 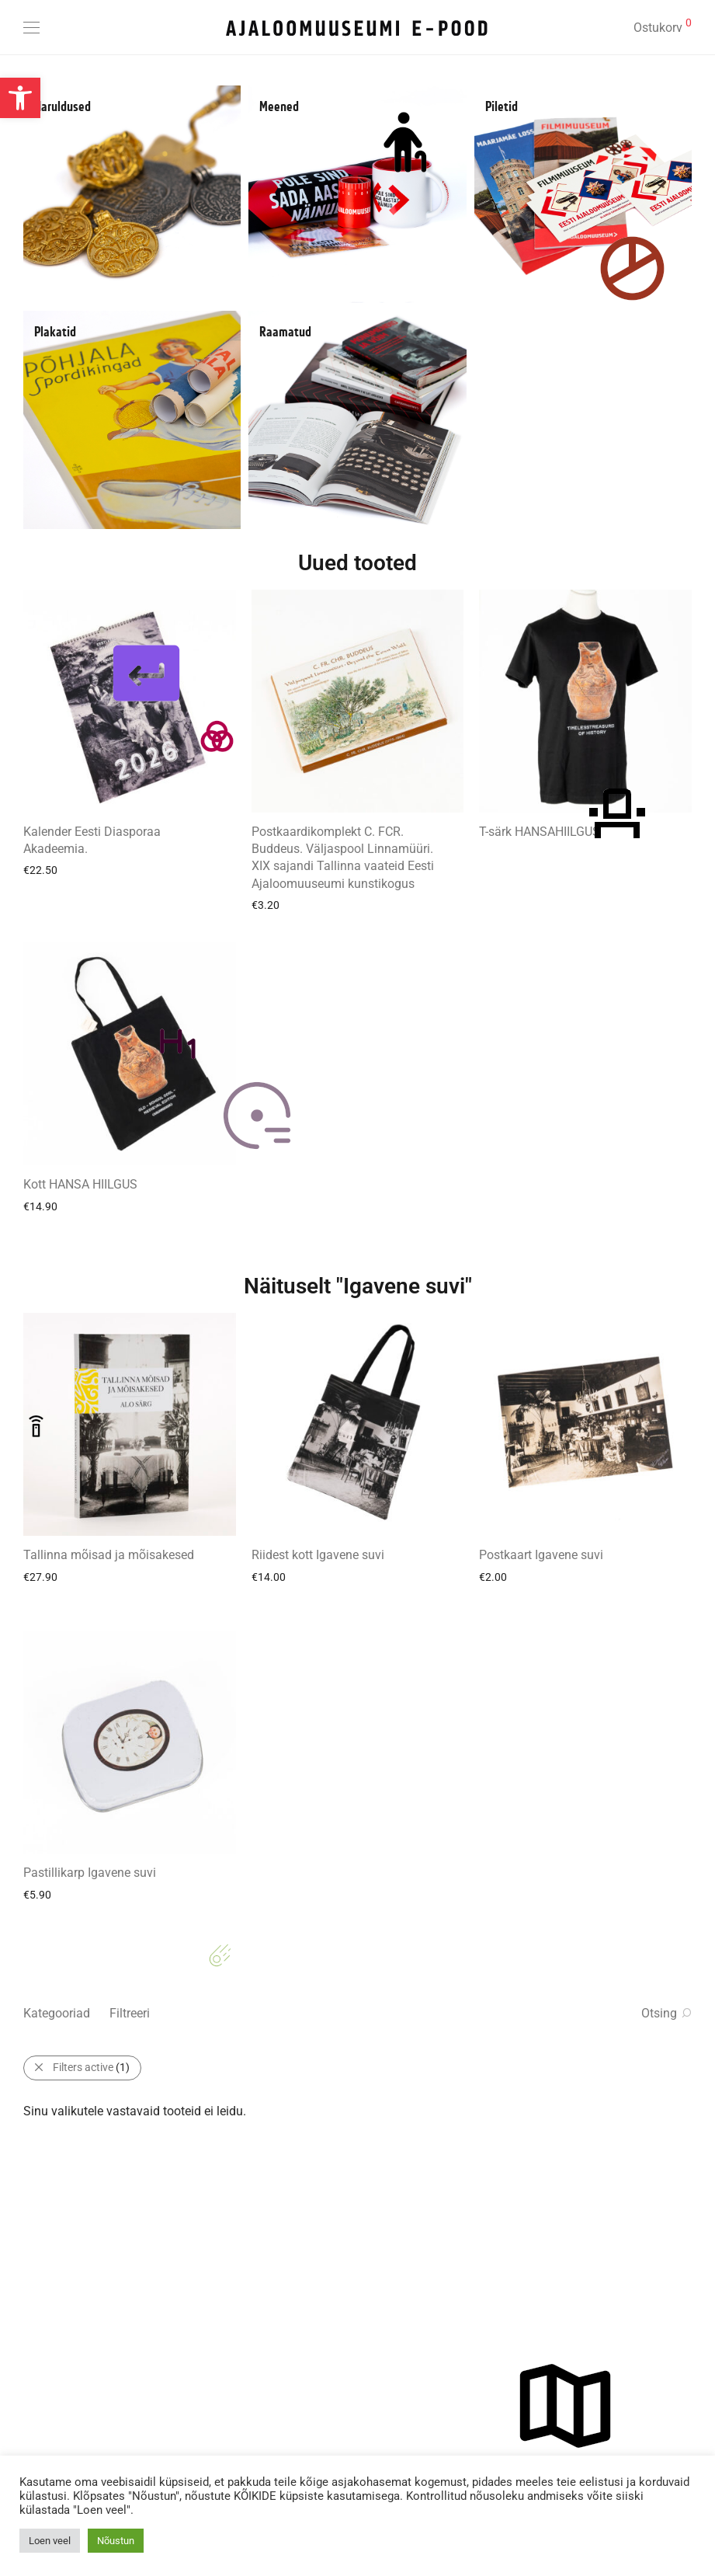 What do you see at coordinates (177, 1043) in the screenshot?
I see `format text as heading level 1` at bounding box center [177, 1043].